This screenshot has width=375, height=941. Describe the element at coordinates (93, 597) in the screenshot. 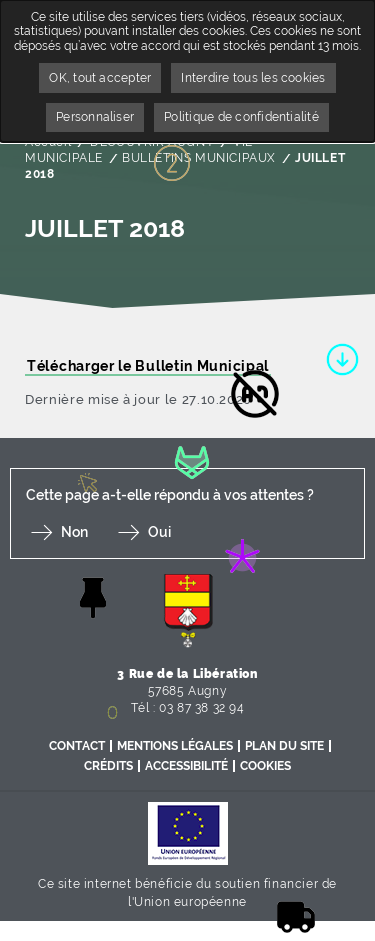

I see `pinned item or content` at that location.